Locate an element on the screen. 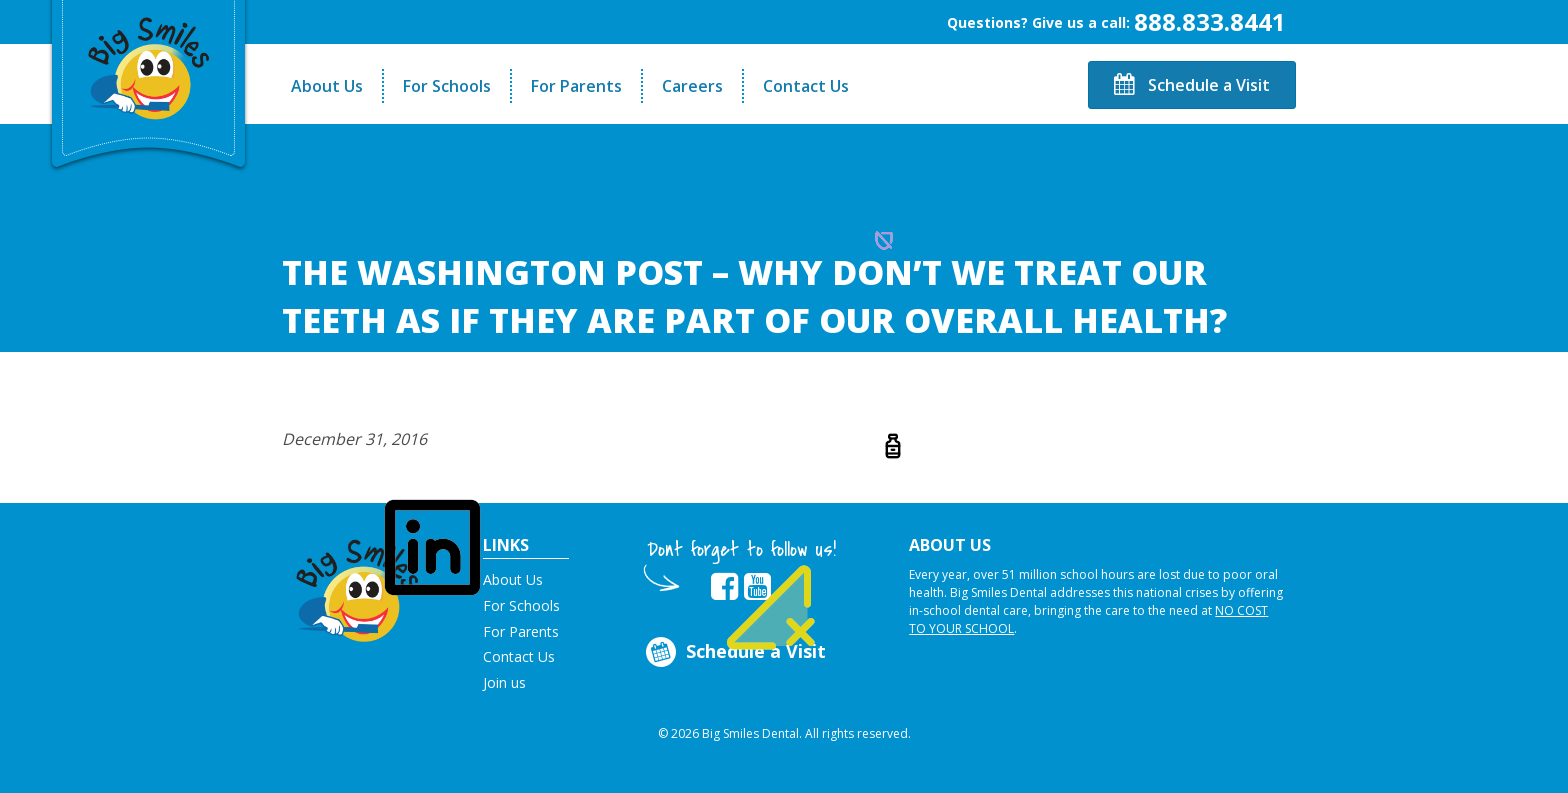 The width and height of the screenshot is (1568, 793). security or protection is disabled is located at coordinates (884, 240).